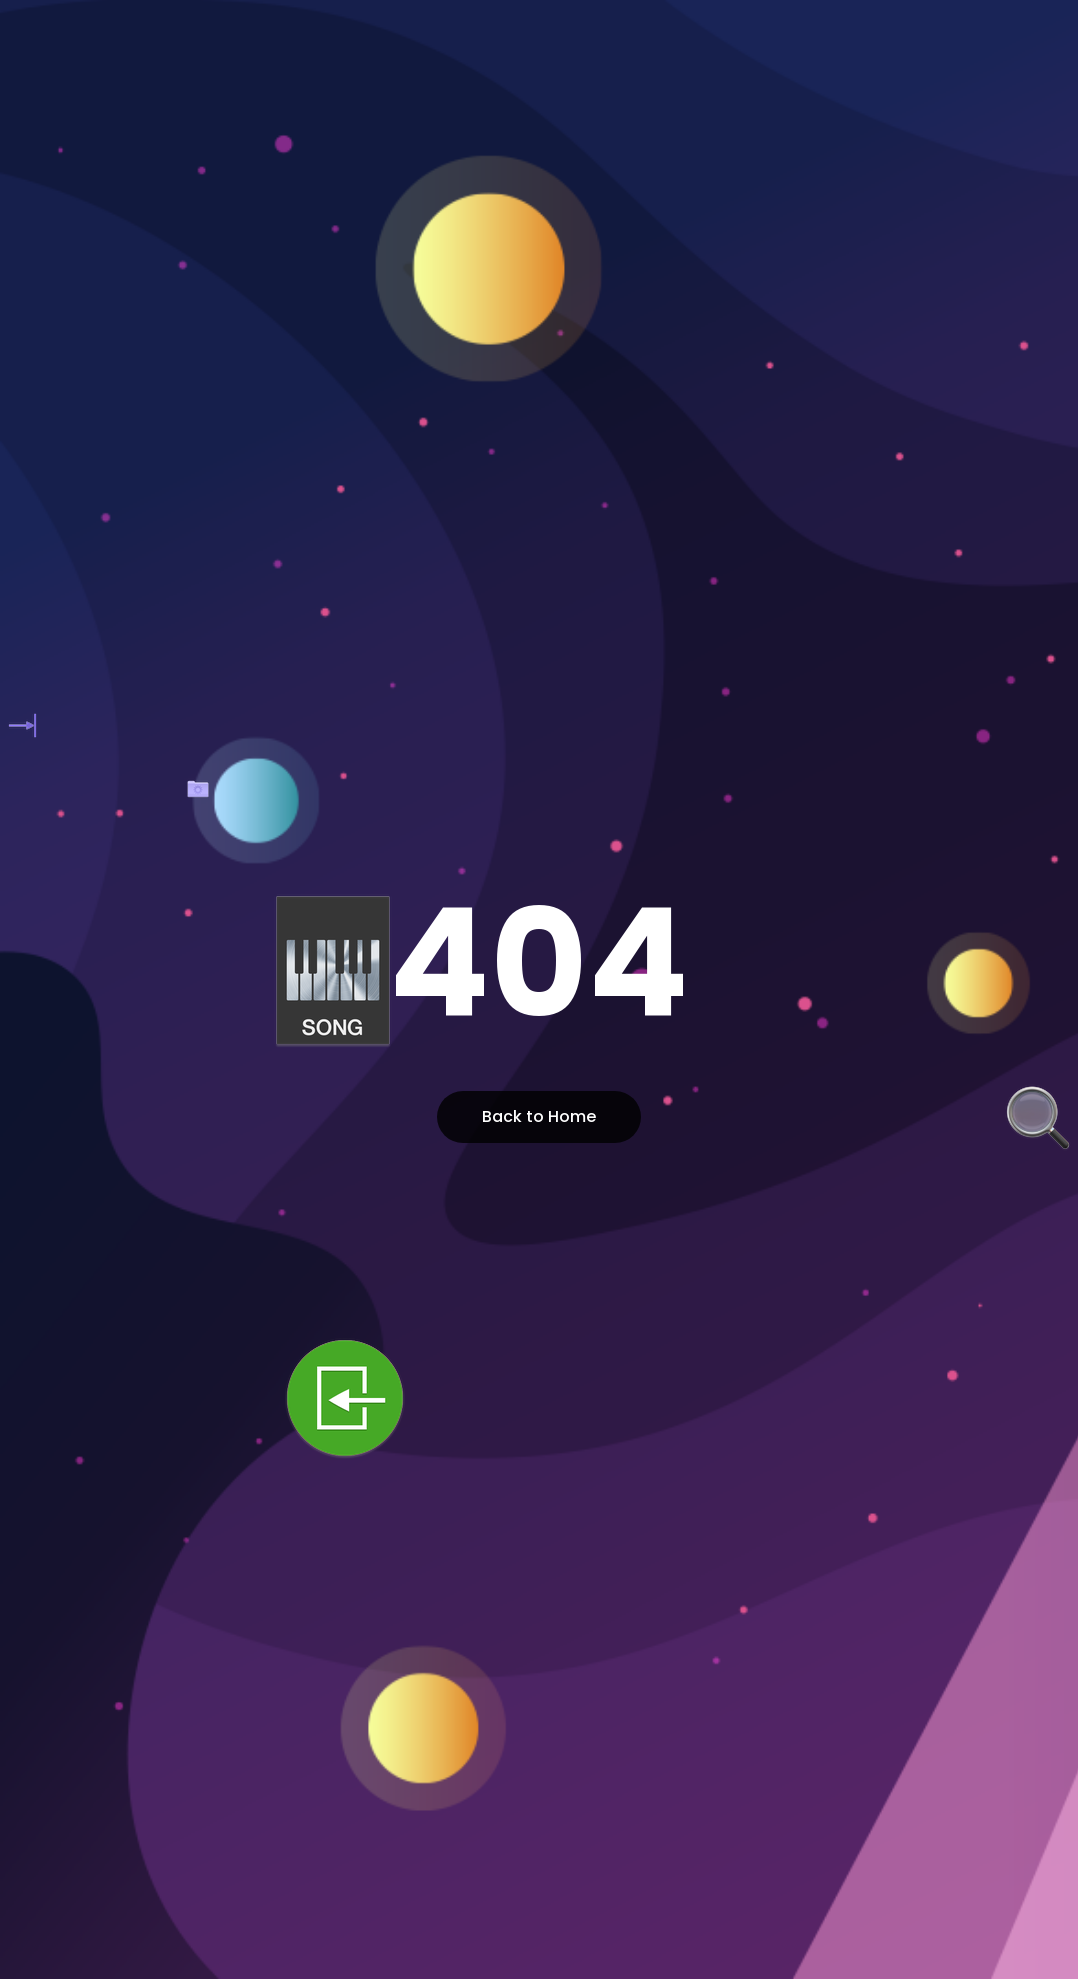 Image resolution: width=1078 pixels, height=1979 pixels. Describe the element at coordinates (1038, 1118) in the screenshot. I see `open spotlight search preferences` at that location.